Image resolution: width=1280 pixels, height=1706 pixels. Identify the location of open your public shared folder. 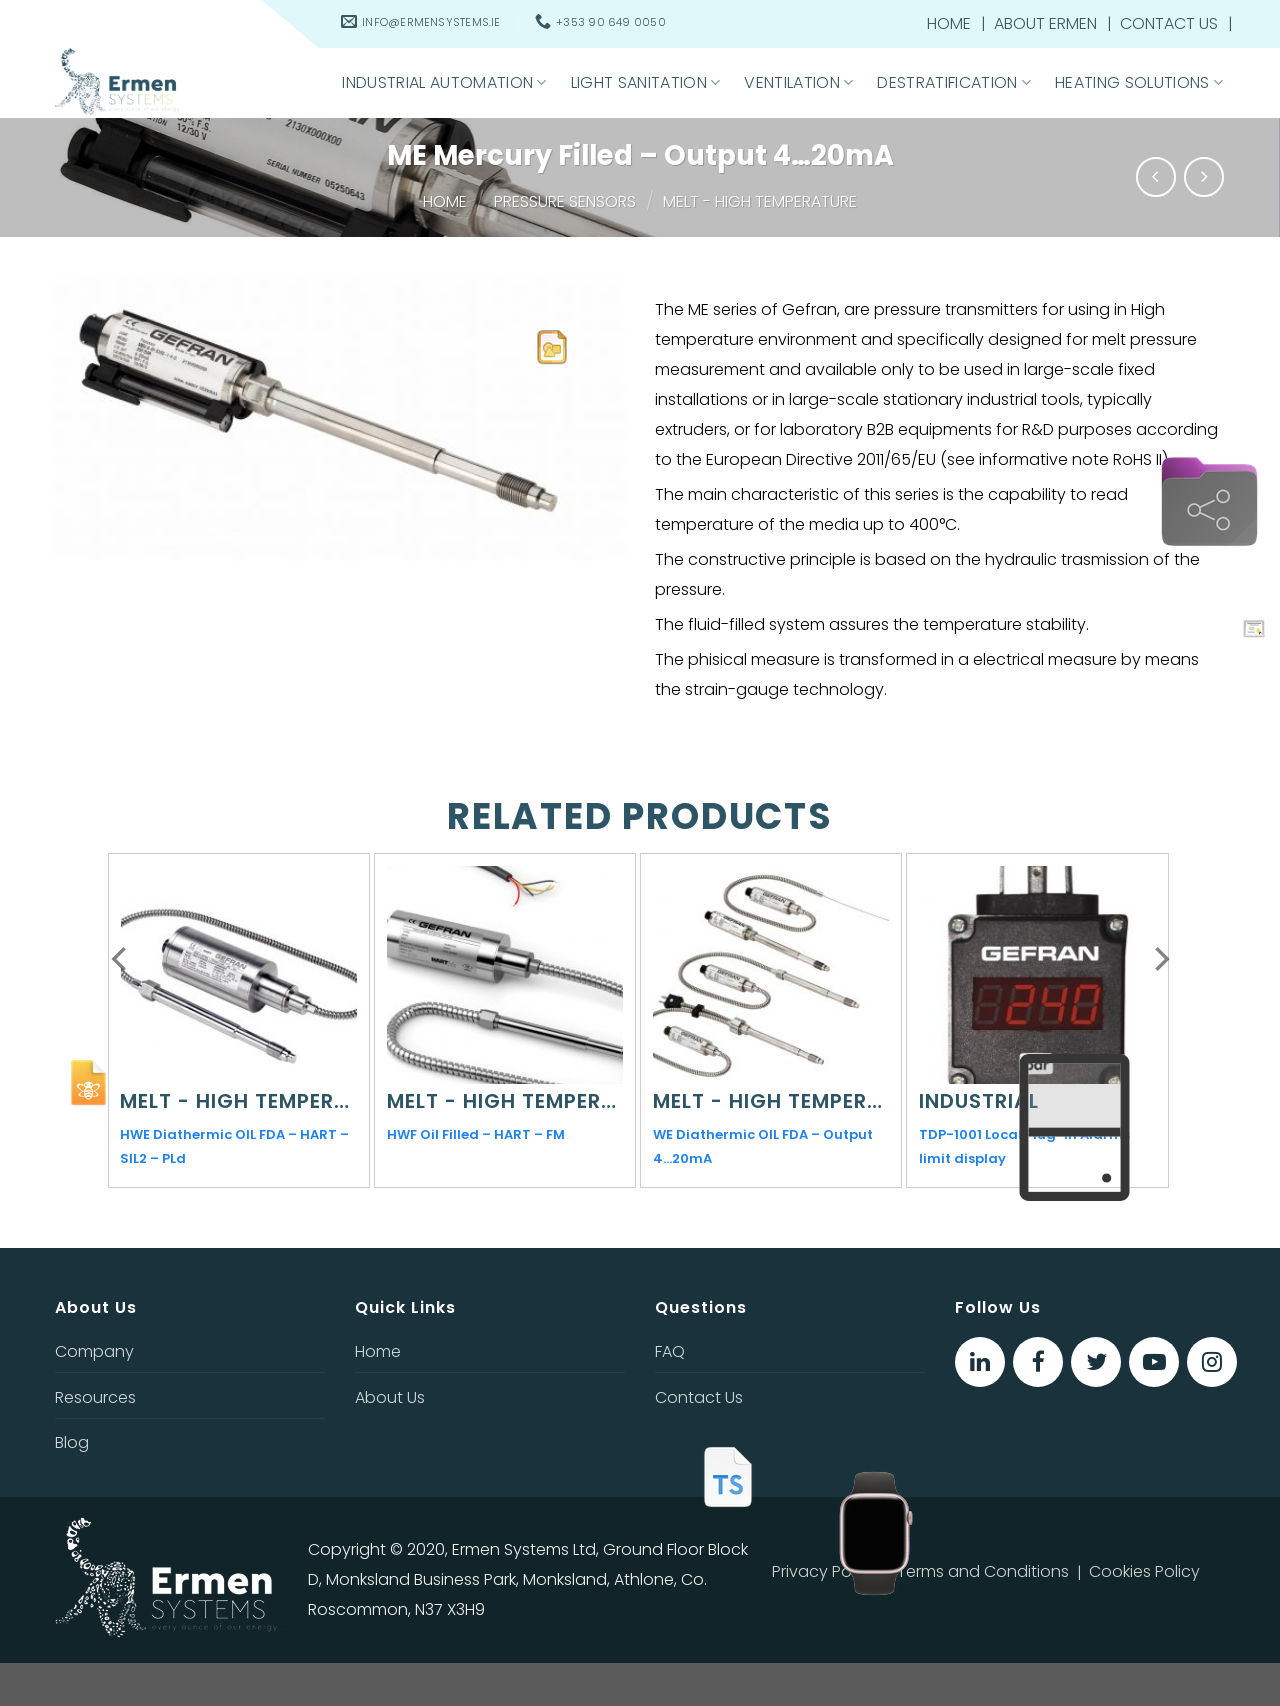
(1209, 501).